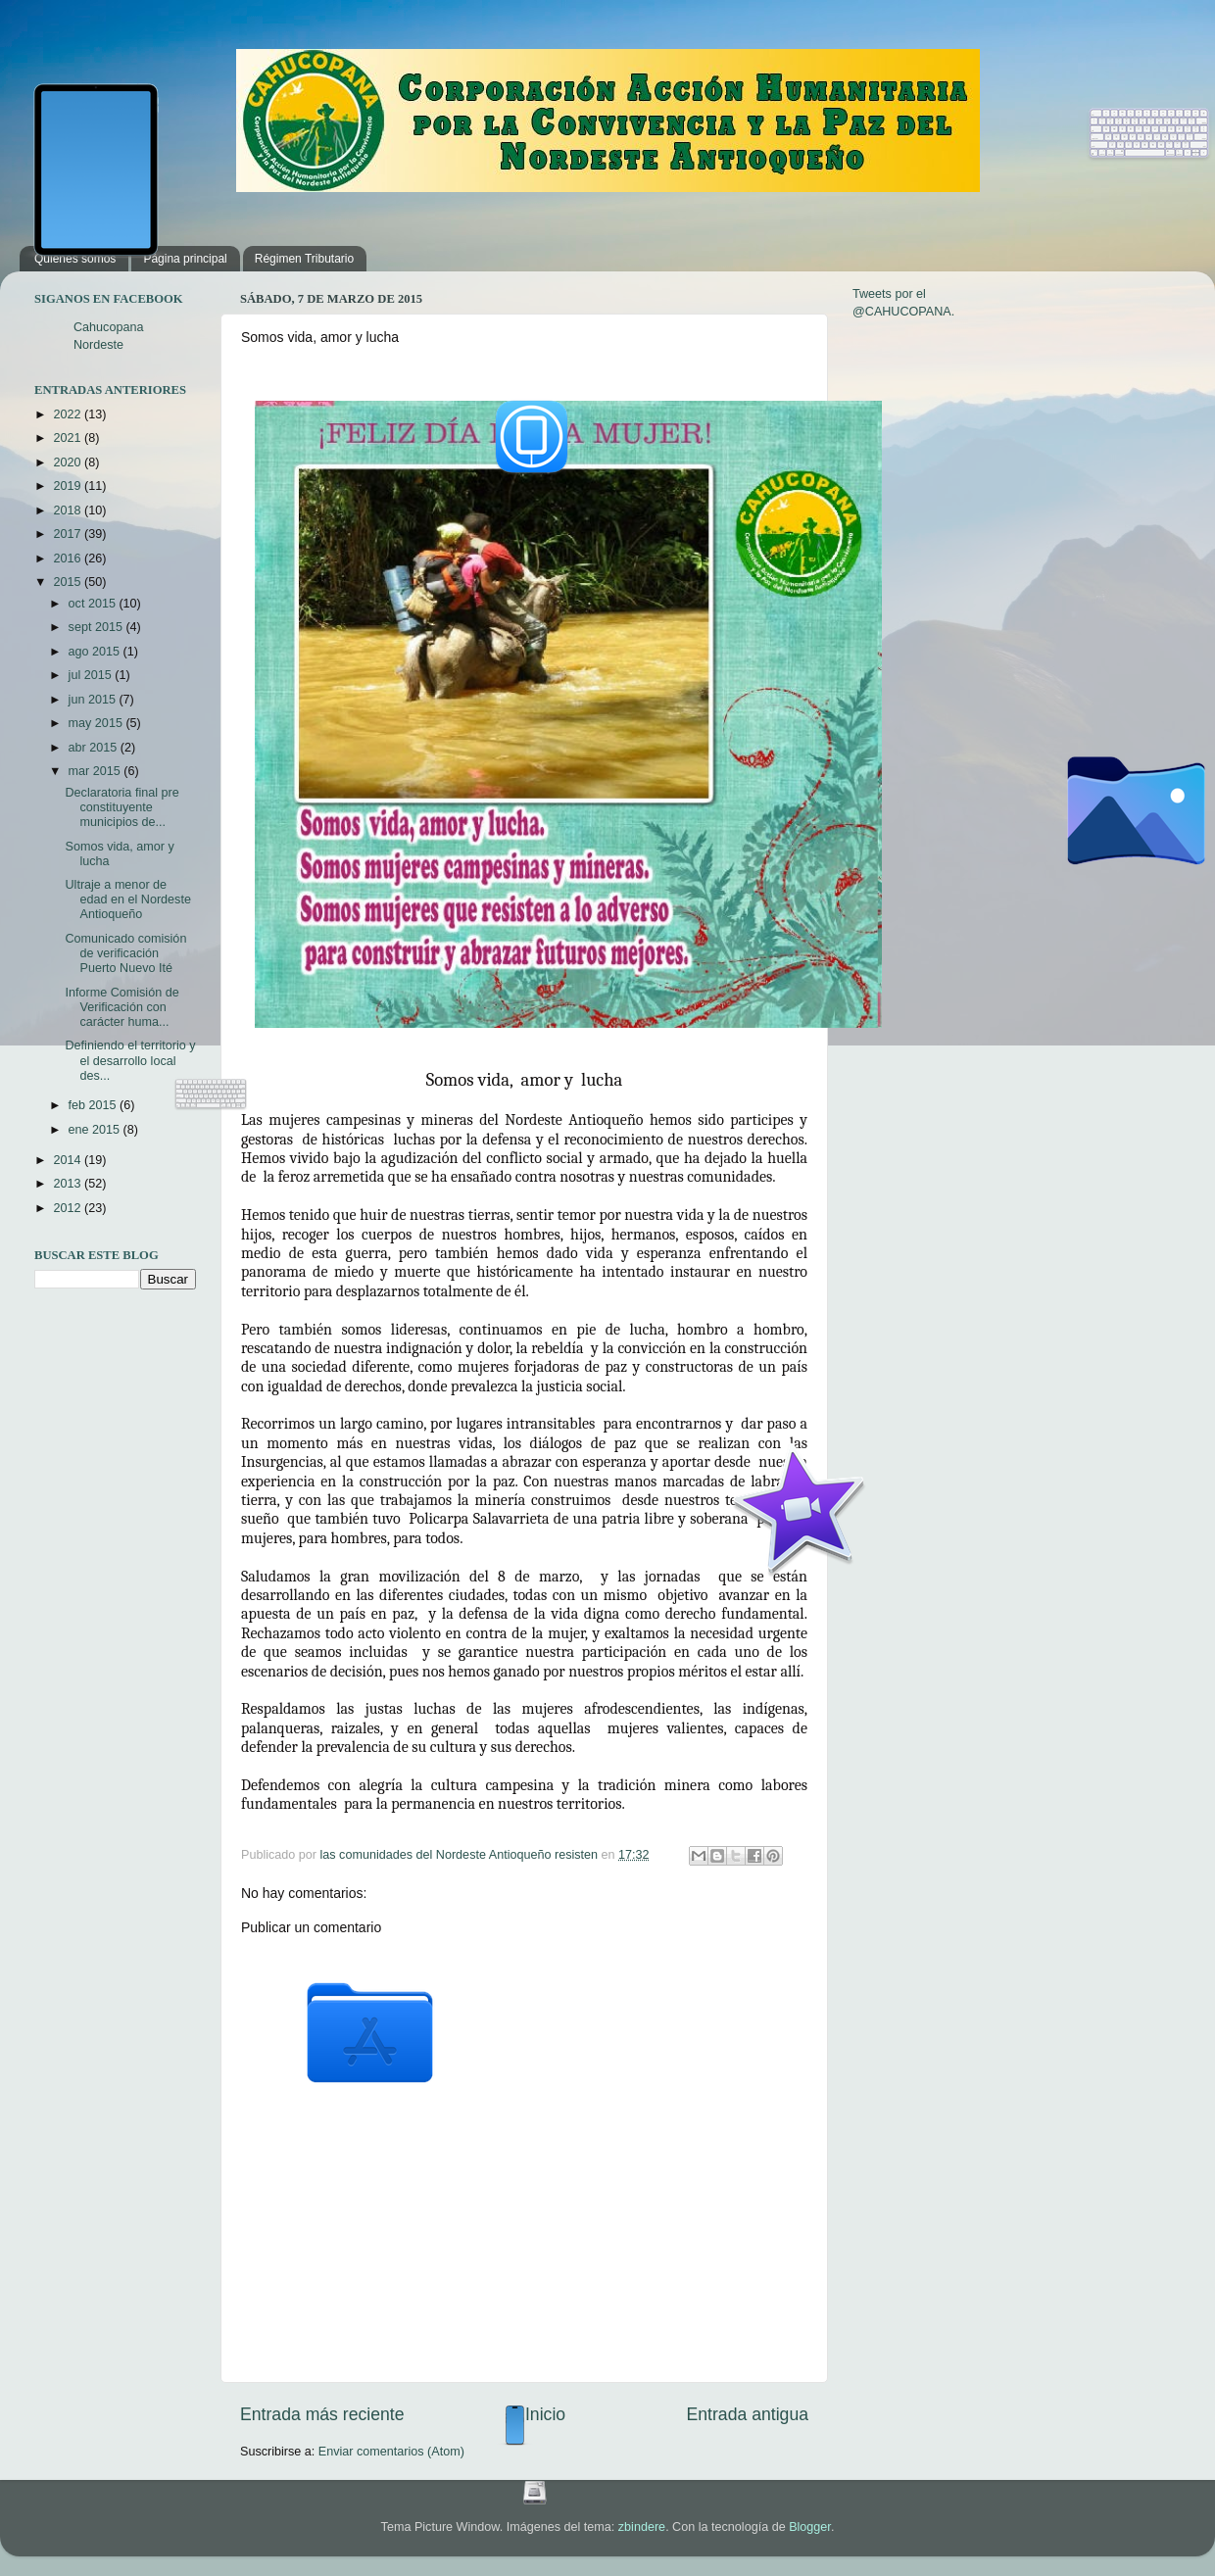 The image size is (1215, 2576). I want to click on connect a bluetooth keyboard, so click(211, 1094).